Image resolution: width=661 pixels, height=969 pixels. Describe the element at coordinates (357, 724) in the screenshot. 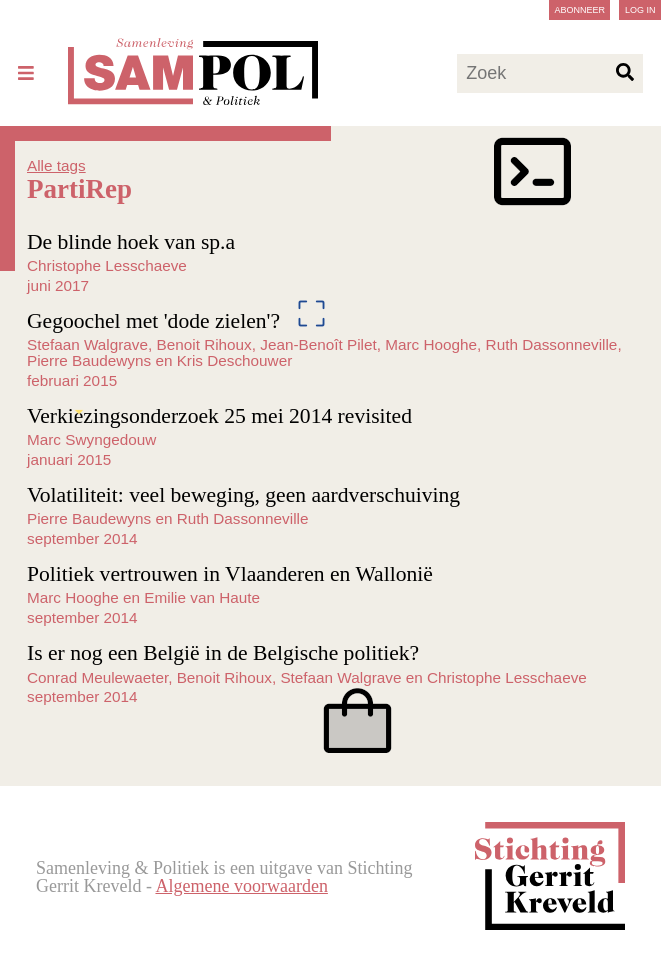

I see `view your shopping bag` at that location.